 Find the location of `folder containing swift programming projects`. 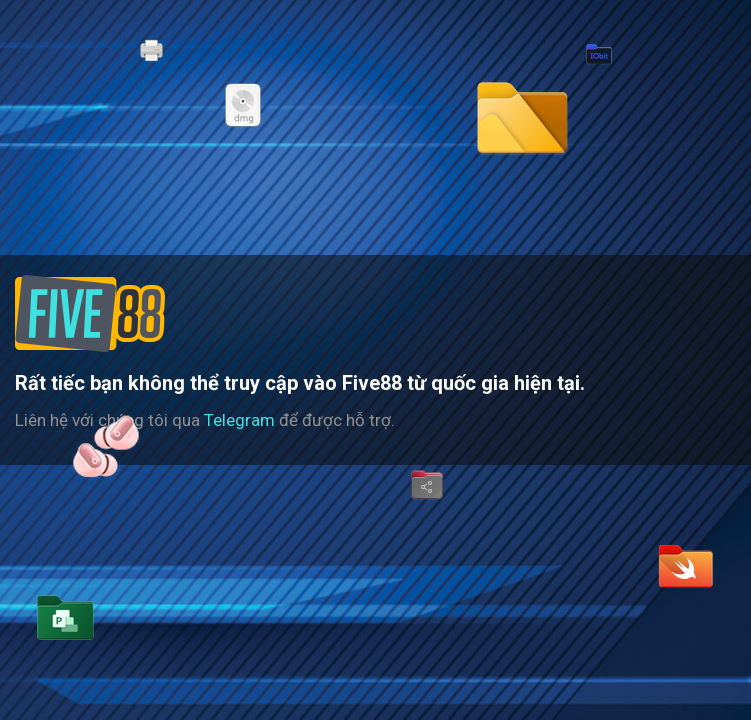

folder containing swift programming projects is located at coordinates (685, 567).